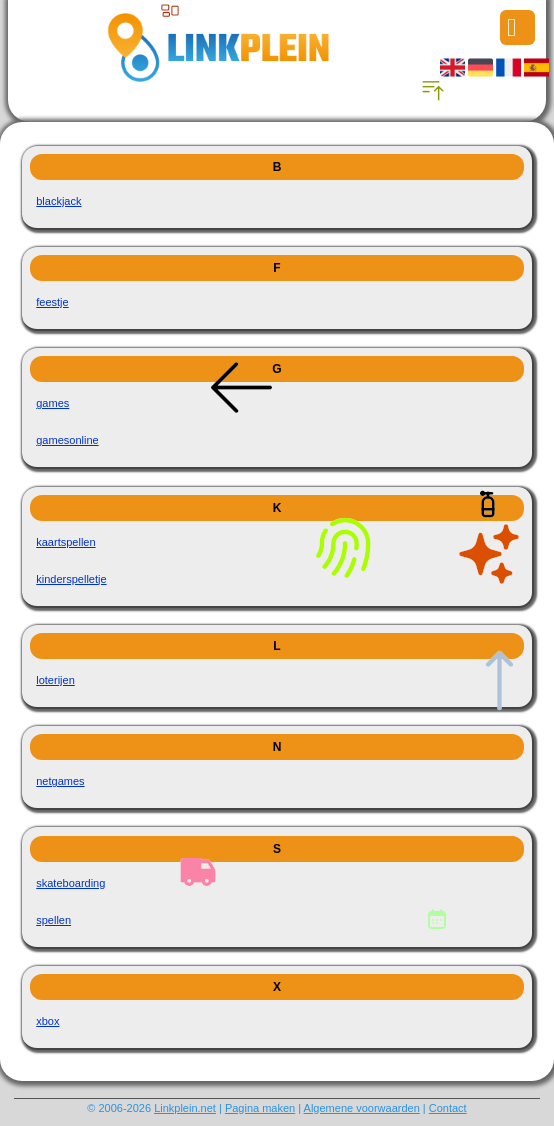 This screenshot has width=554, height=1126. What do you see at coordinates (489, 554) in the screenshot?
I see `indicates AI-generated or enhanced content` at bounding box center [489, 554].